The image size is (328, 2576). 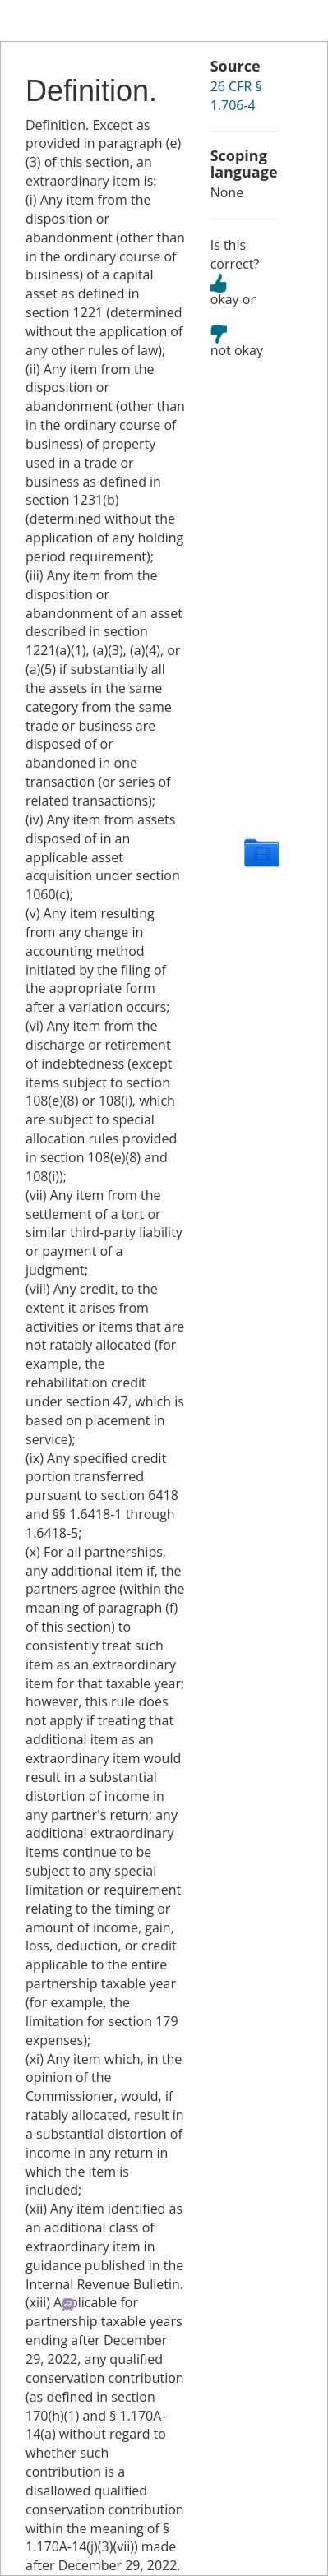 What do you see at coordinates (261, 852) in the screenshot?
I see `open your videos folder` at bounding box center [261, 852].